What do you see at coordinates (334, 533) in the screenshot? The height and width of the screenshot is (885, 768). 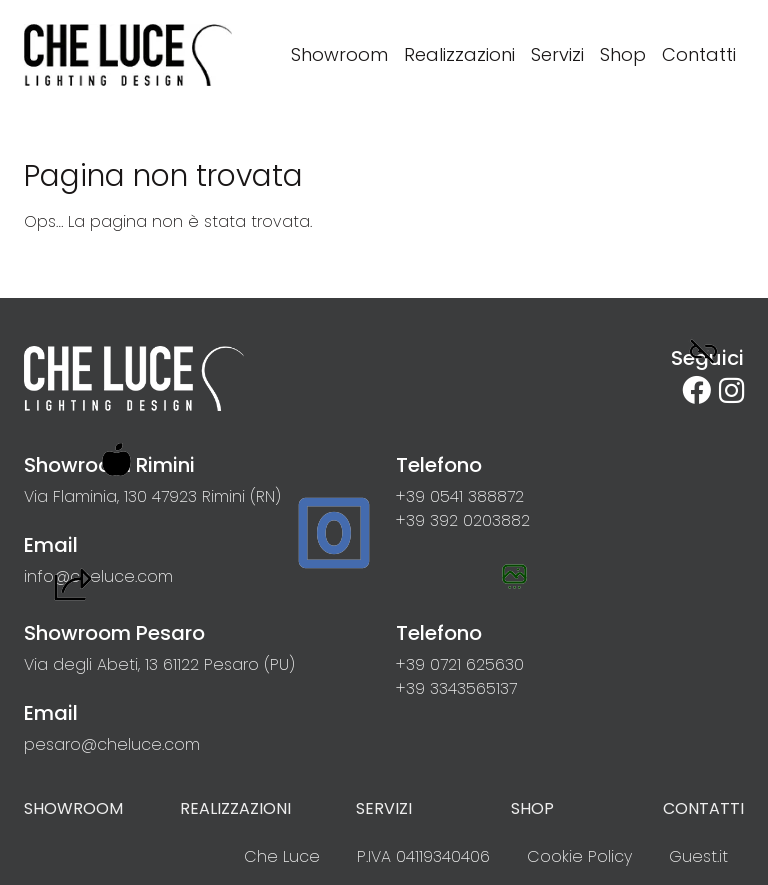 I see `indicates zero items or count` at bounding box center [334, 533].